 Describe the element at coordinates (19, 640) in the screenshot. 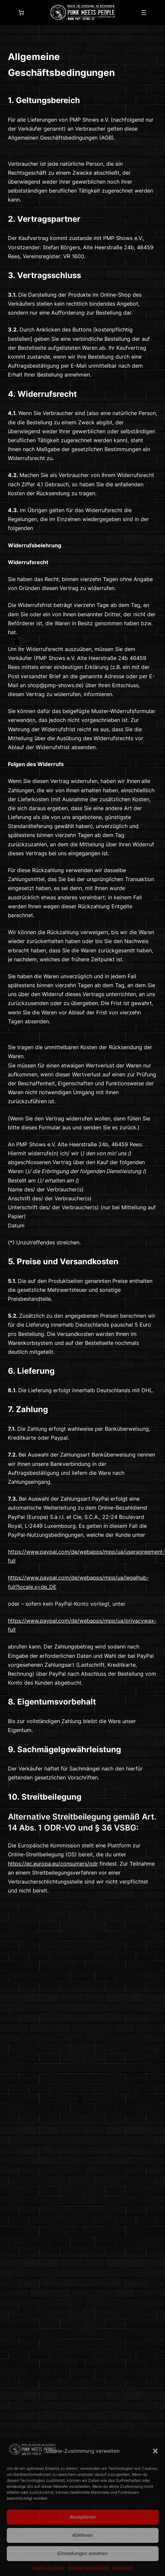

I see `wash your hands reminder` at that location.